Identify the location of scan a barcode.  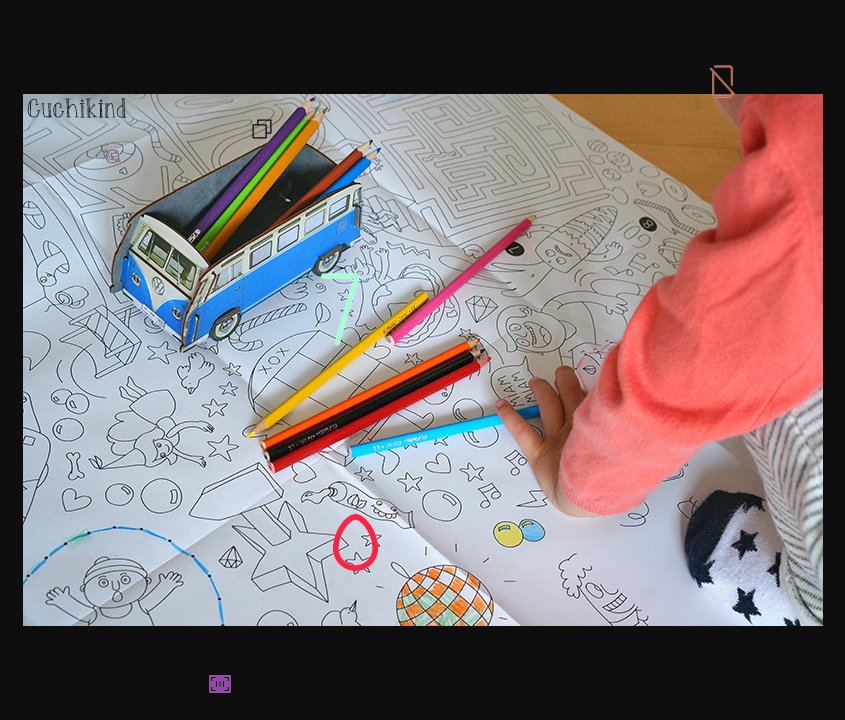
(220, 684).